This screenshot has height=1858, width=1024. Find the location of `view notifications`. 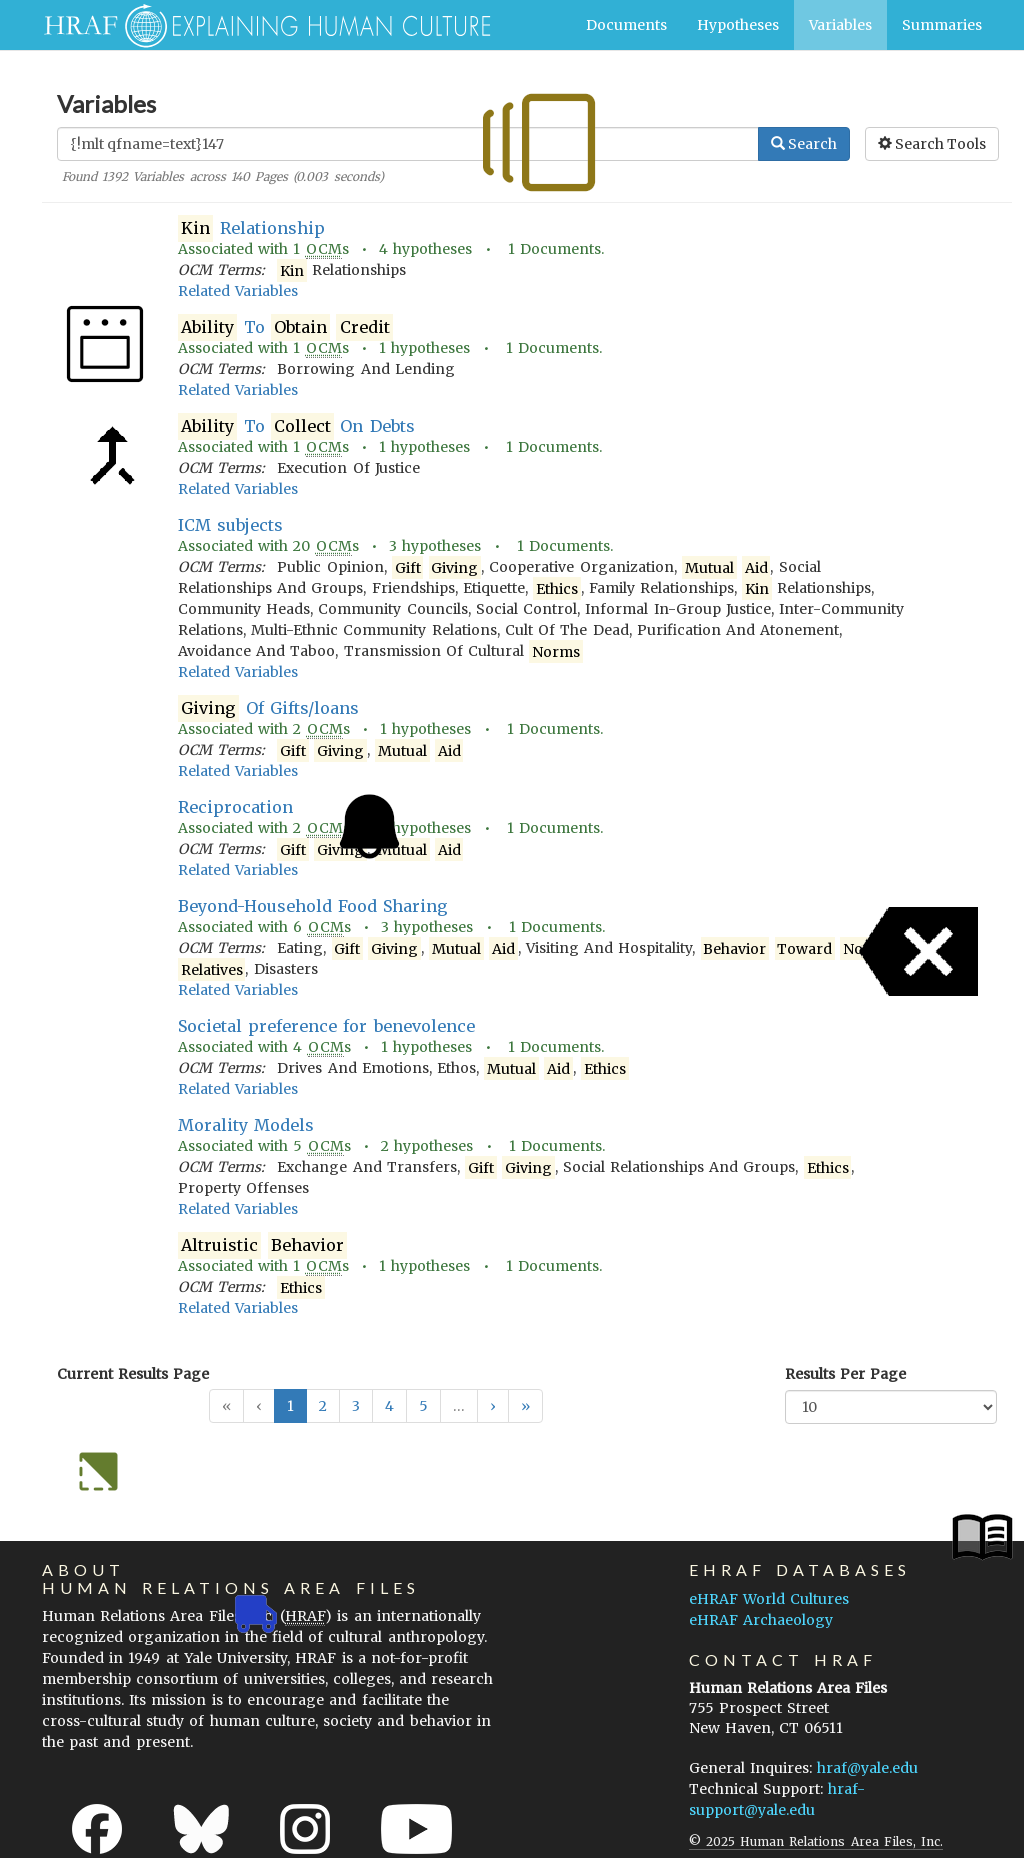

view notifications is located at coordinates (369, 826).